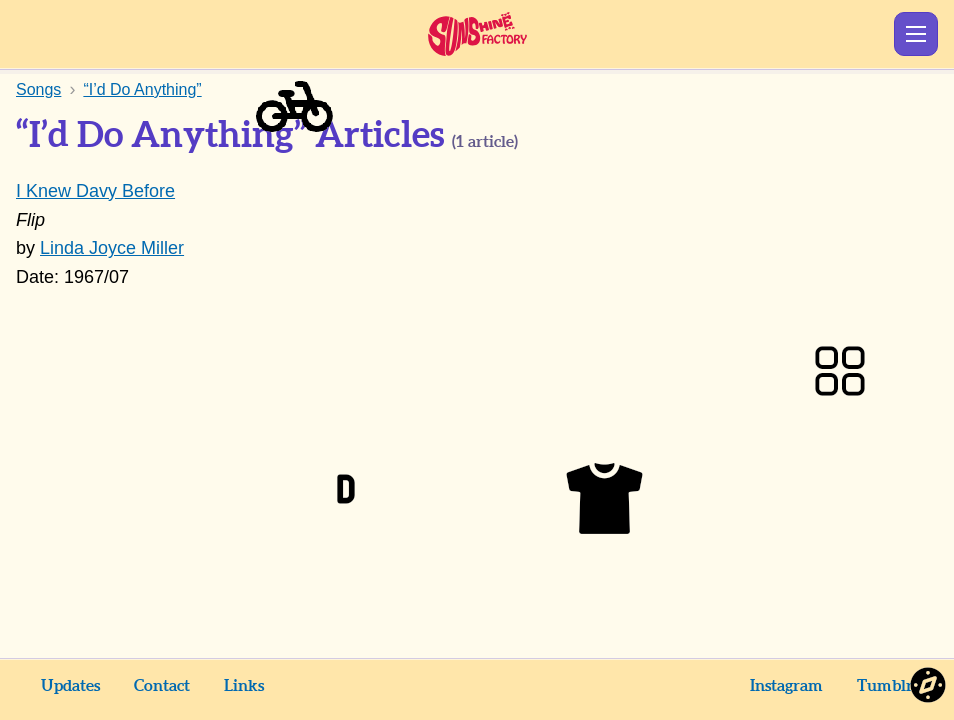  I want to click on view nearby bike routes or cycling directions, so click(294, 106).